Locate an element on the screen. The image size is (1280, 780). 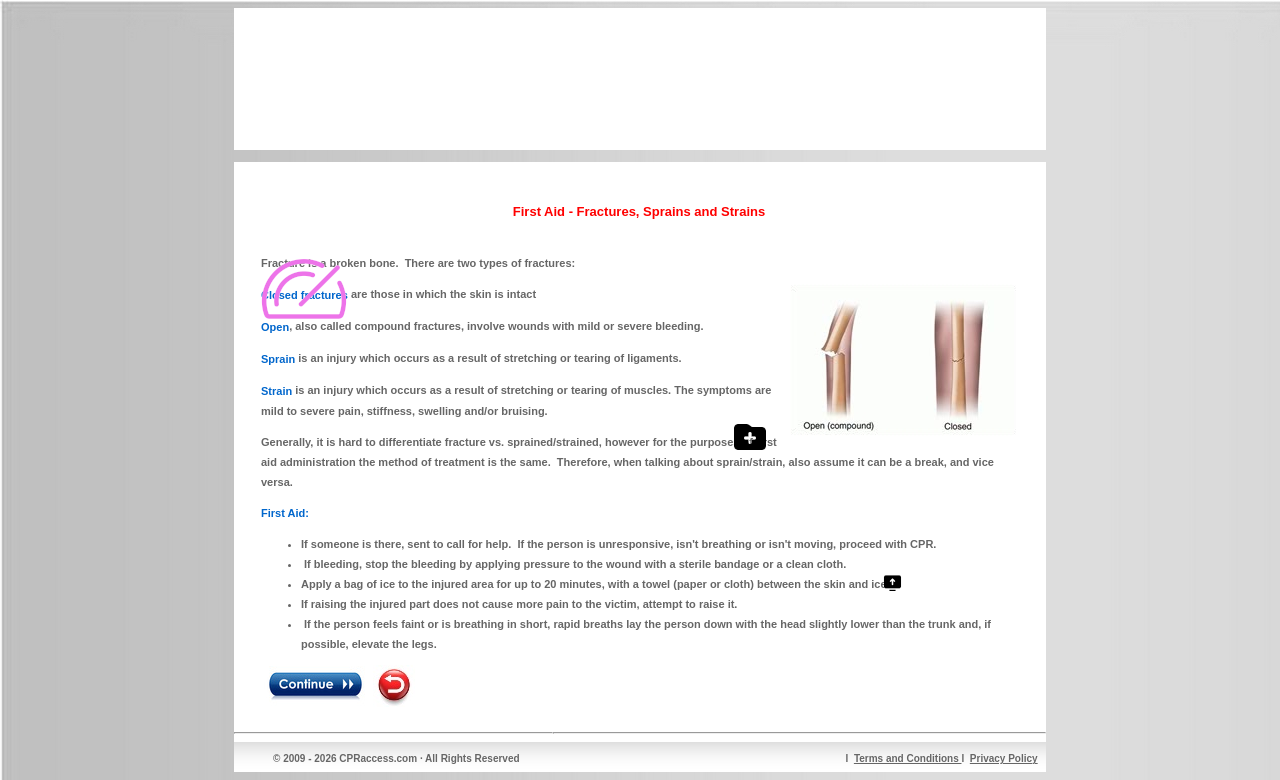
create a new folder is located at coordinates (750, 438).